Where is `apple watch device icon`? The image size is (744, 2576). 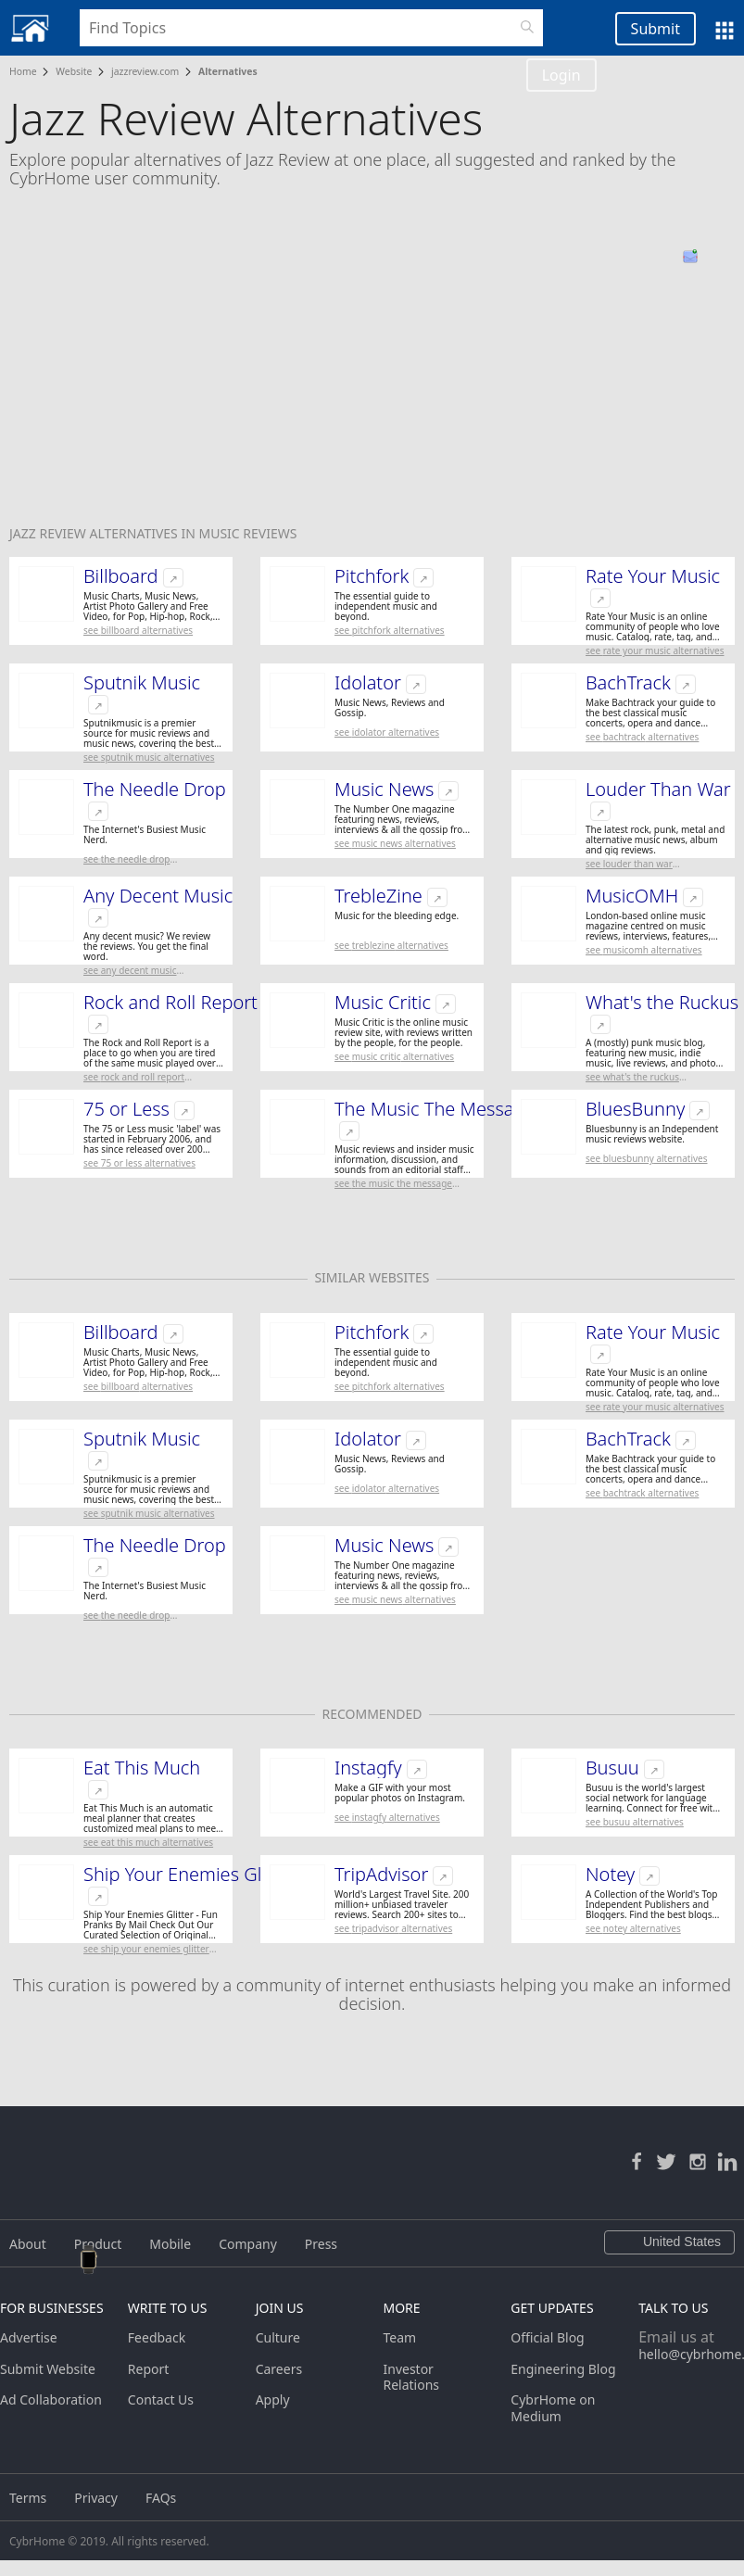
apple watch device icon is located at coordinates (88, 2259).